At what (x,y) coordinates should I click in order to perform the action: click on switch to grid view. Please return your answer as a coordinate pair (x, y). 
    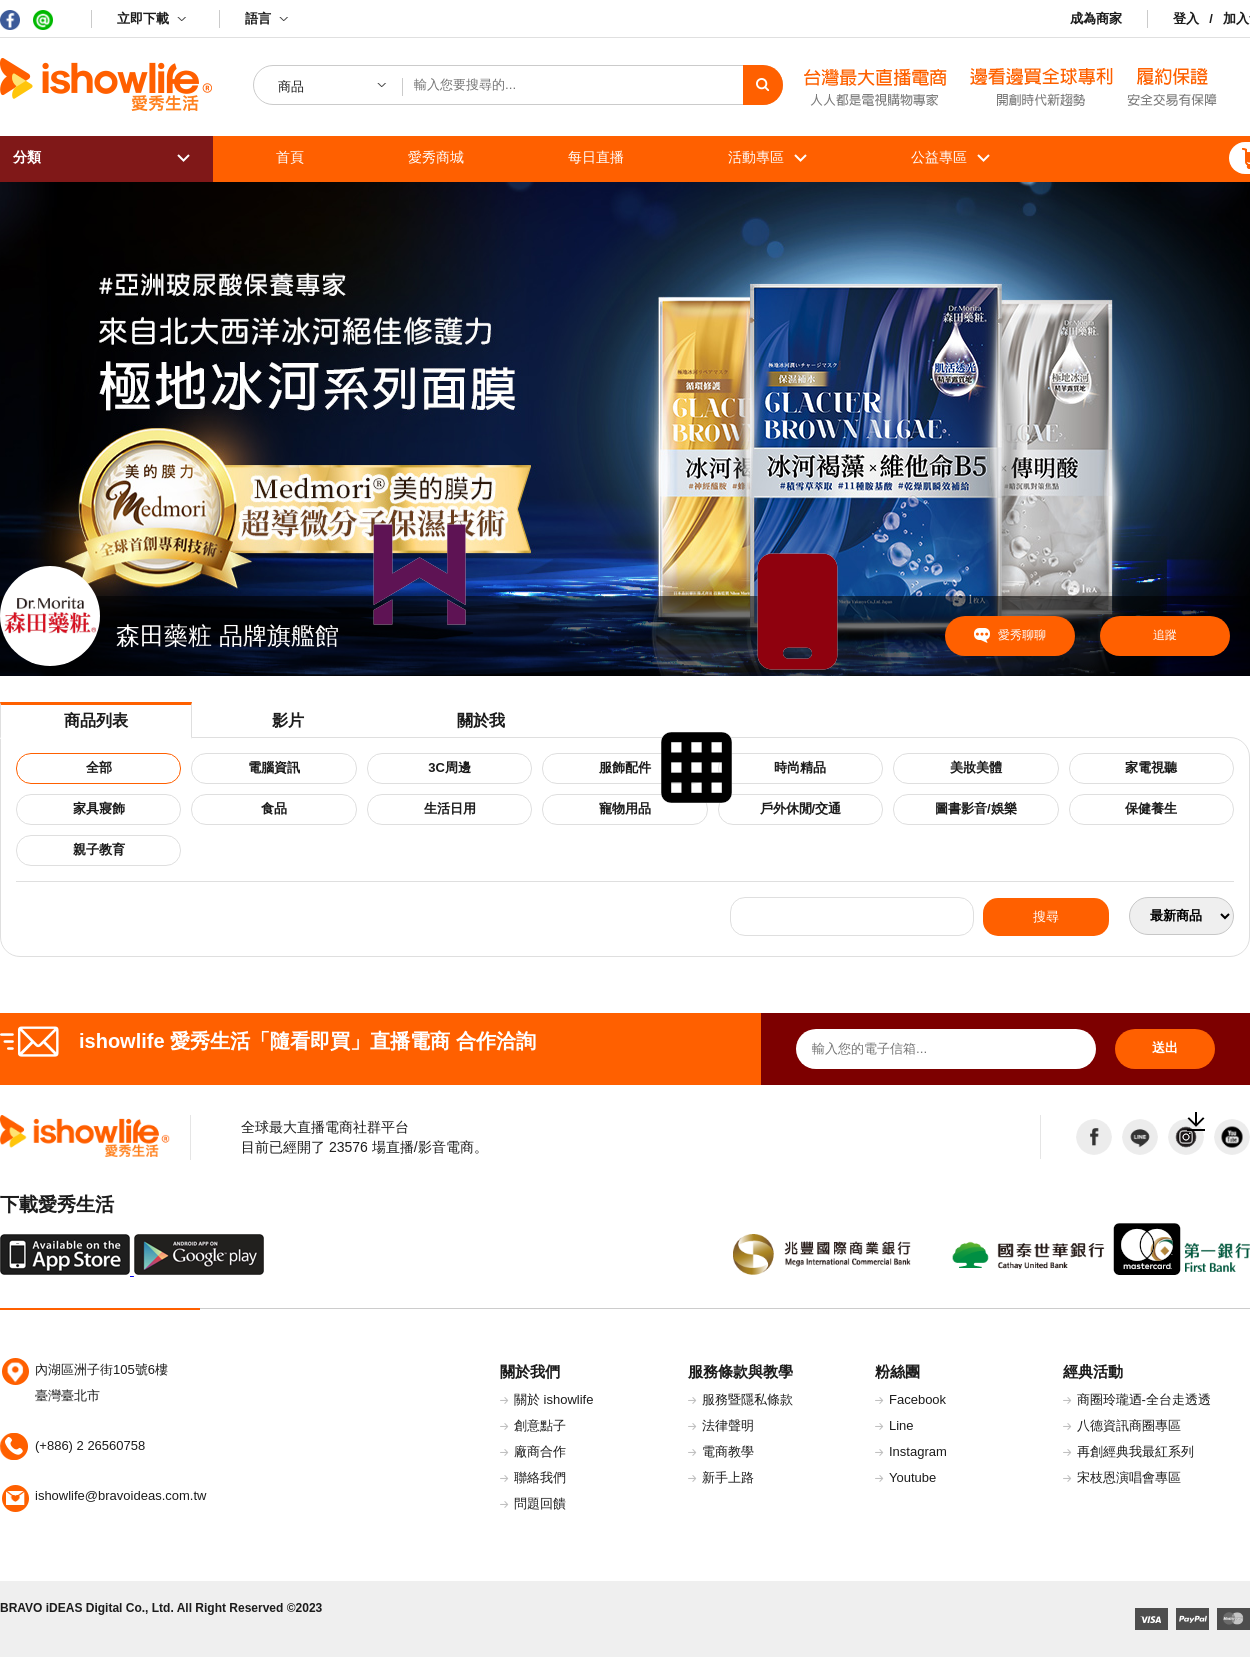
    Looking at the image, I should click on (696, 767).